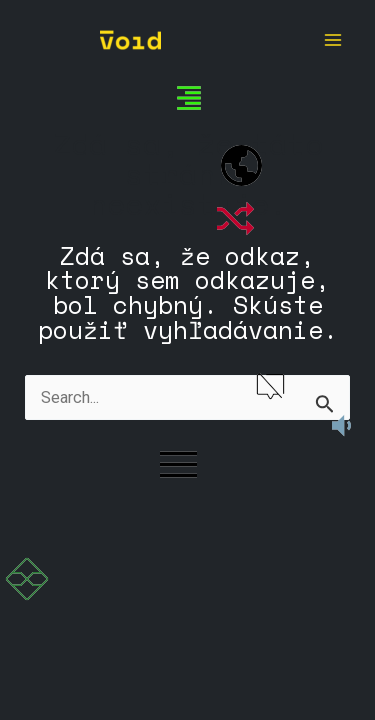 The height and width of the screenshot is (720, 375). Describe the element at coordinates (235, 218) in the screenshot. I see `shuffle playlist or queue order` at that location.